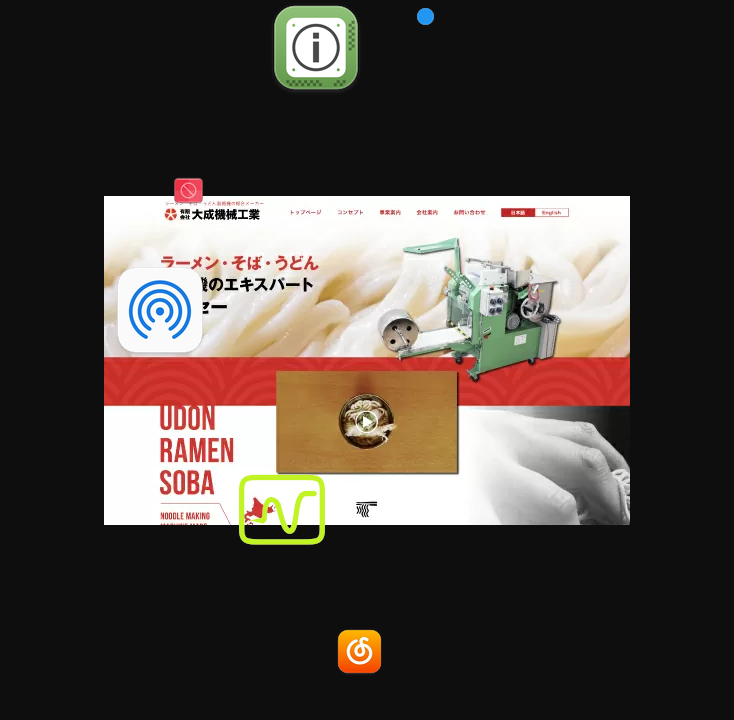 This screenshot has width=734, height=720. What do you see at coordinates (188, 189) in the screenshot?
I see `indicates a missing or unavailable image` at bounding box center [188, 189].